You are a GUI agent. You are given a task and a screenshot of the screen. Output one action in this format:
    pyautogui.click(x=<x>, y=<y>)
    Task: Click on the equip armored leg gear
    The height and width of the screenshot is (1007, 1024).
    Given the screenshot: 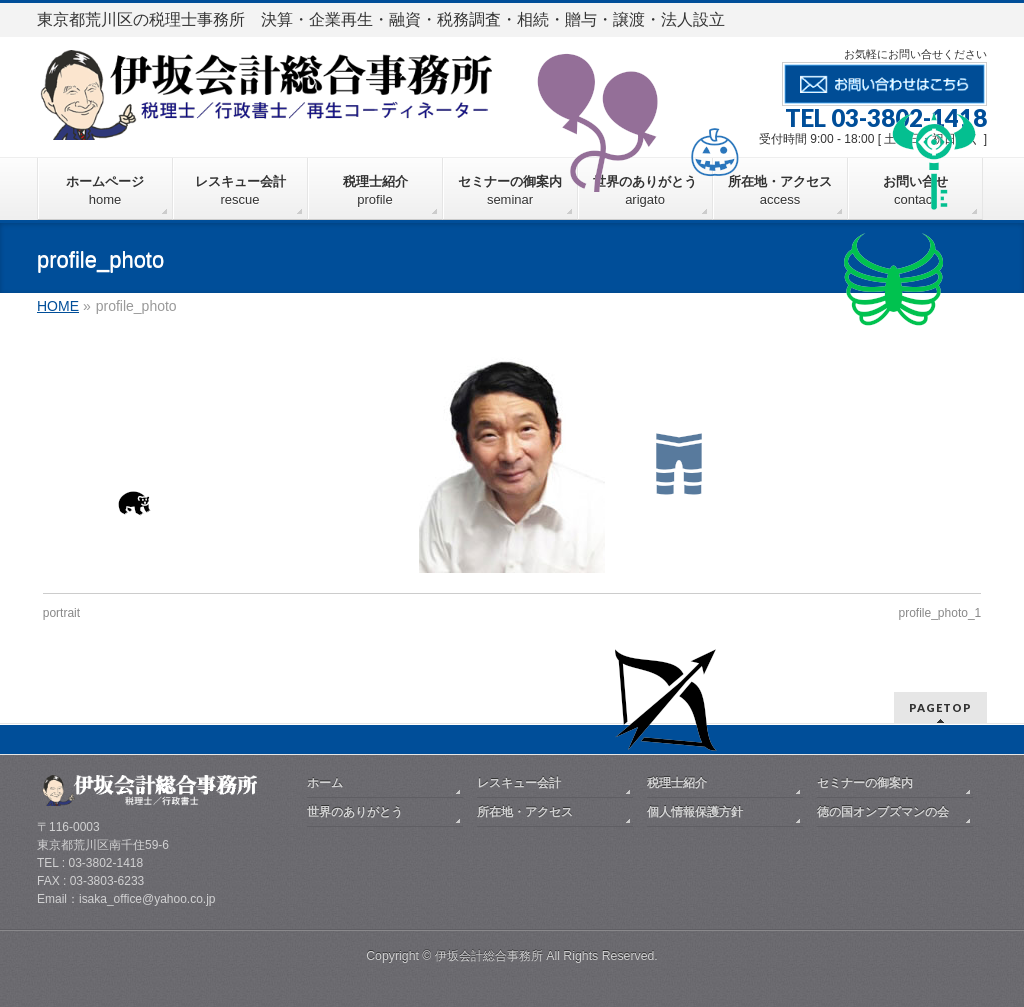 What is the action you would take?
    pyautogui.click(x=679, y=464)
    